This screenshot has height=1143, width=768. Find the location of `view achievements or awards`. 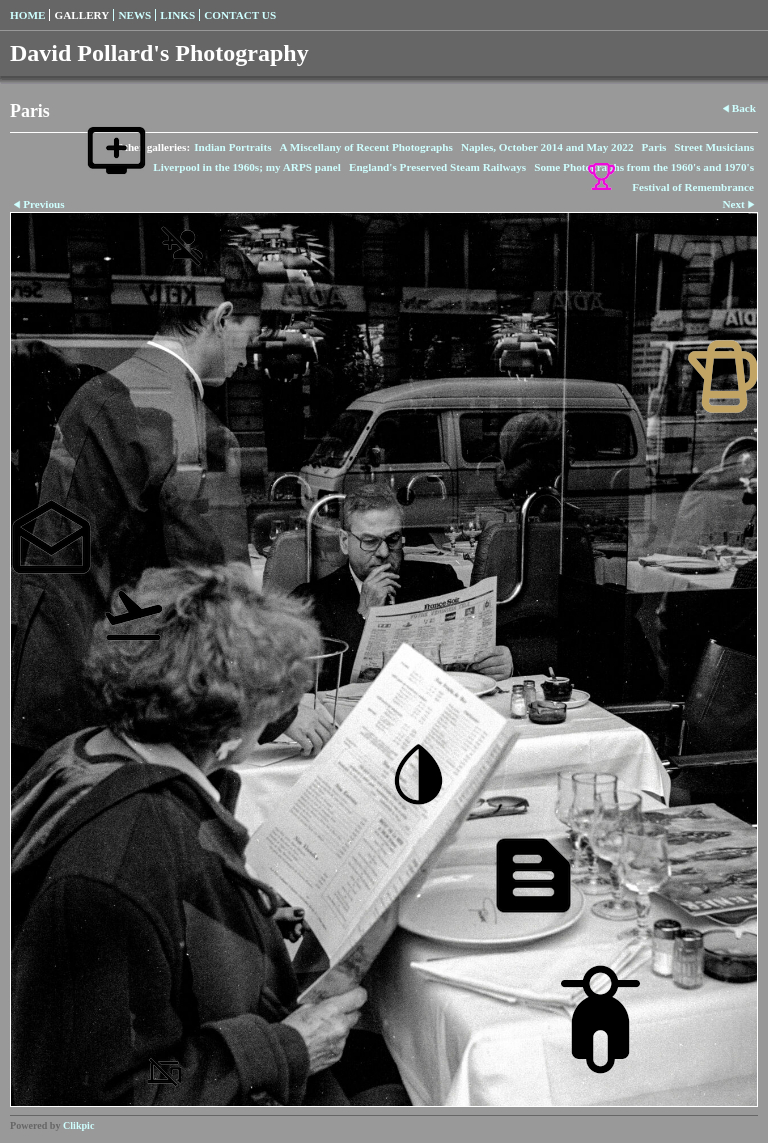

view achievements or awards is located at coordinates (601, 176).